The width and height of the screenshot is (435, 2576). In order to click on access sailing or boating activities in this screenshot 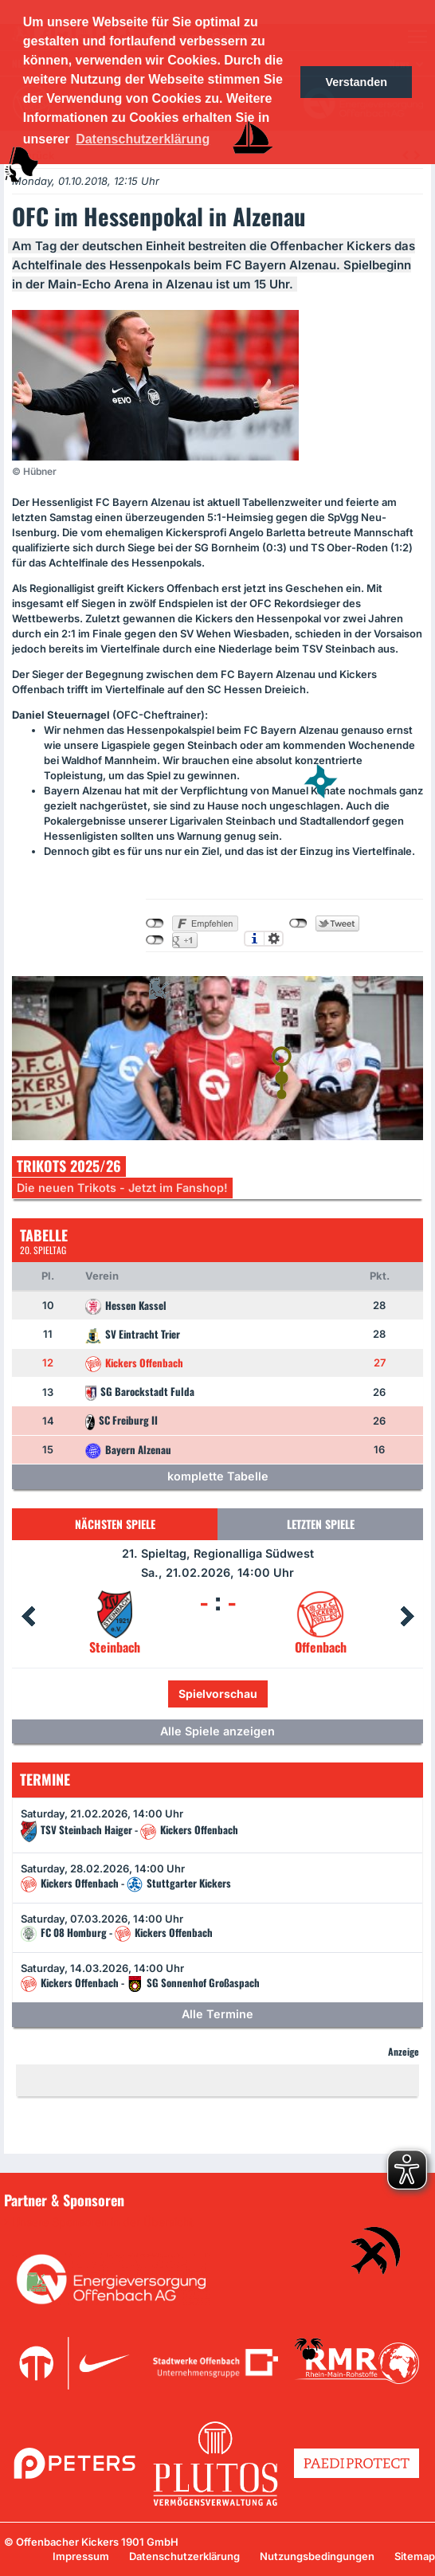, I will do `click(253, 137)`.